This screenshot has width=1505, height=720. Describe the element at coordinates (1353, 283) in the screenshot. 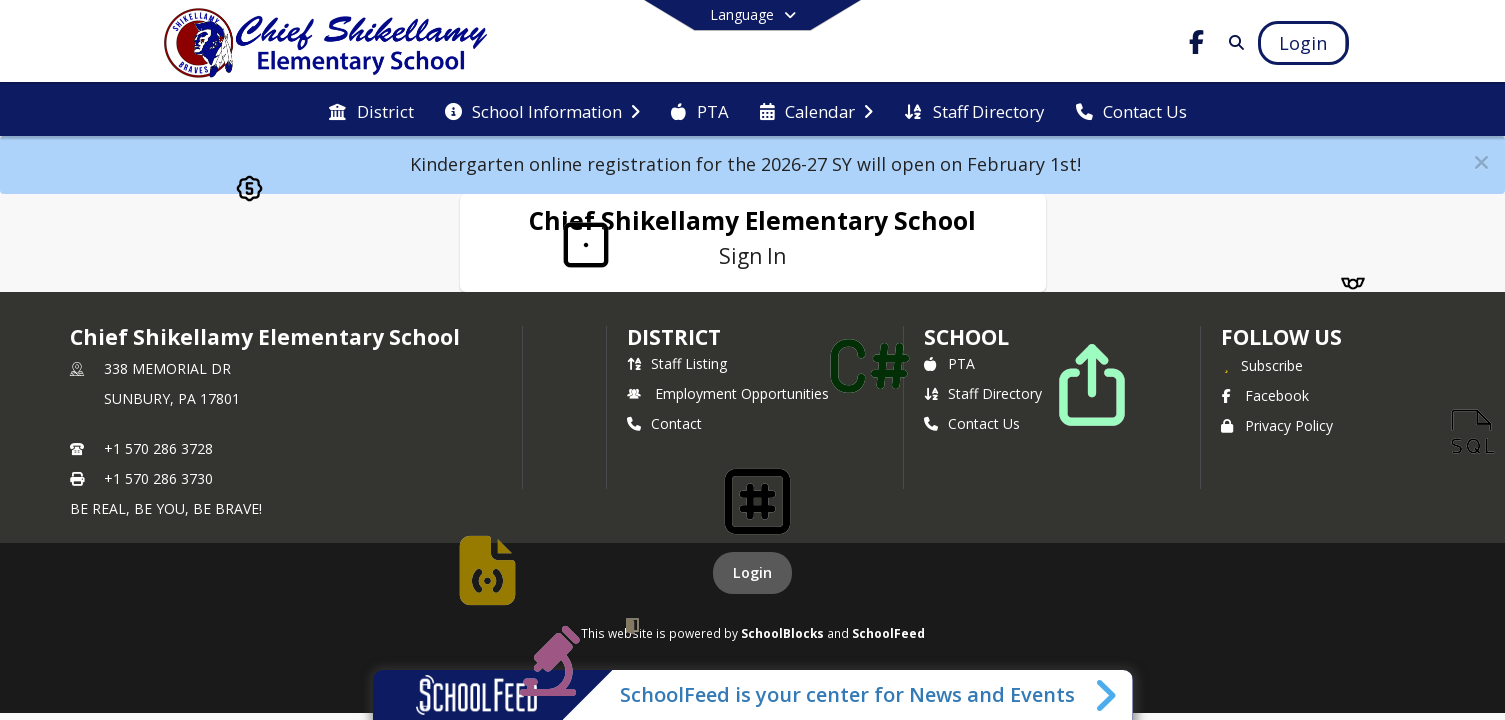

I see `view achievements or honors` at that location.